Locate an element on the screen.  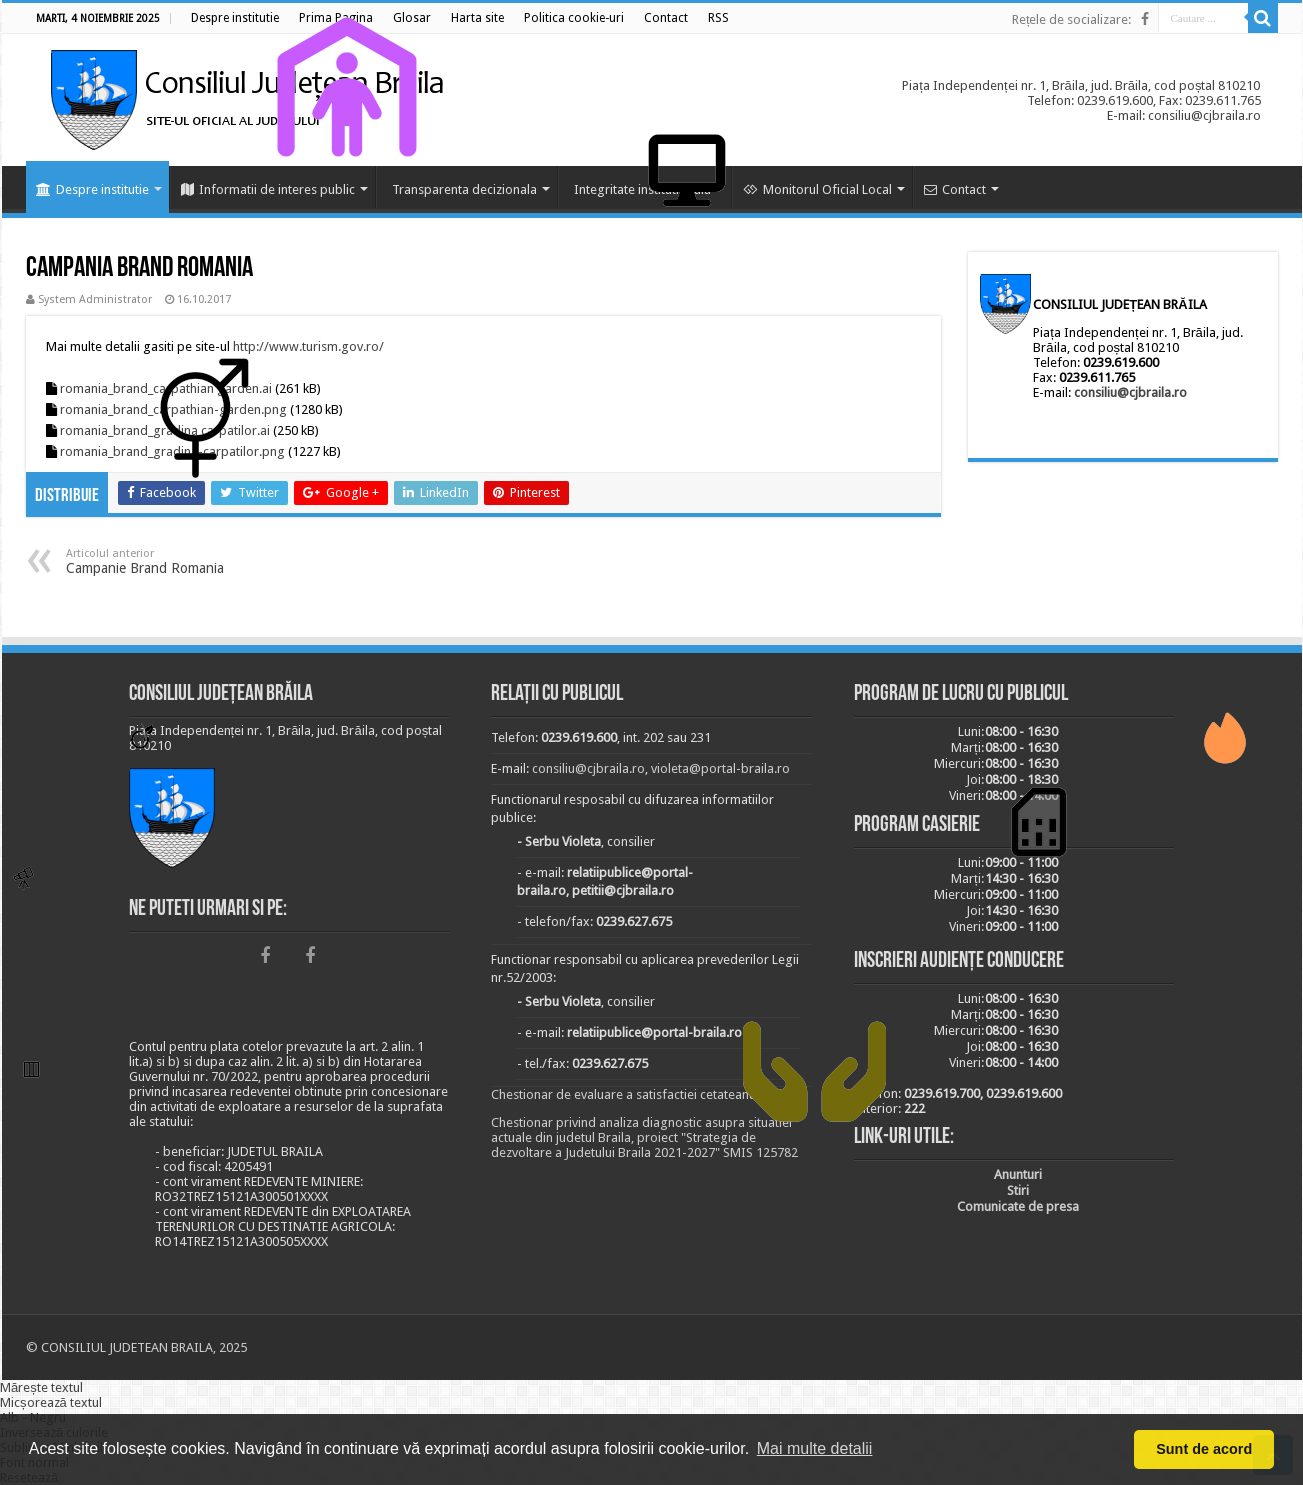
link to viadeo professional network profile is located at coordinates (142, 736).